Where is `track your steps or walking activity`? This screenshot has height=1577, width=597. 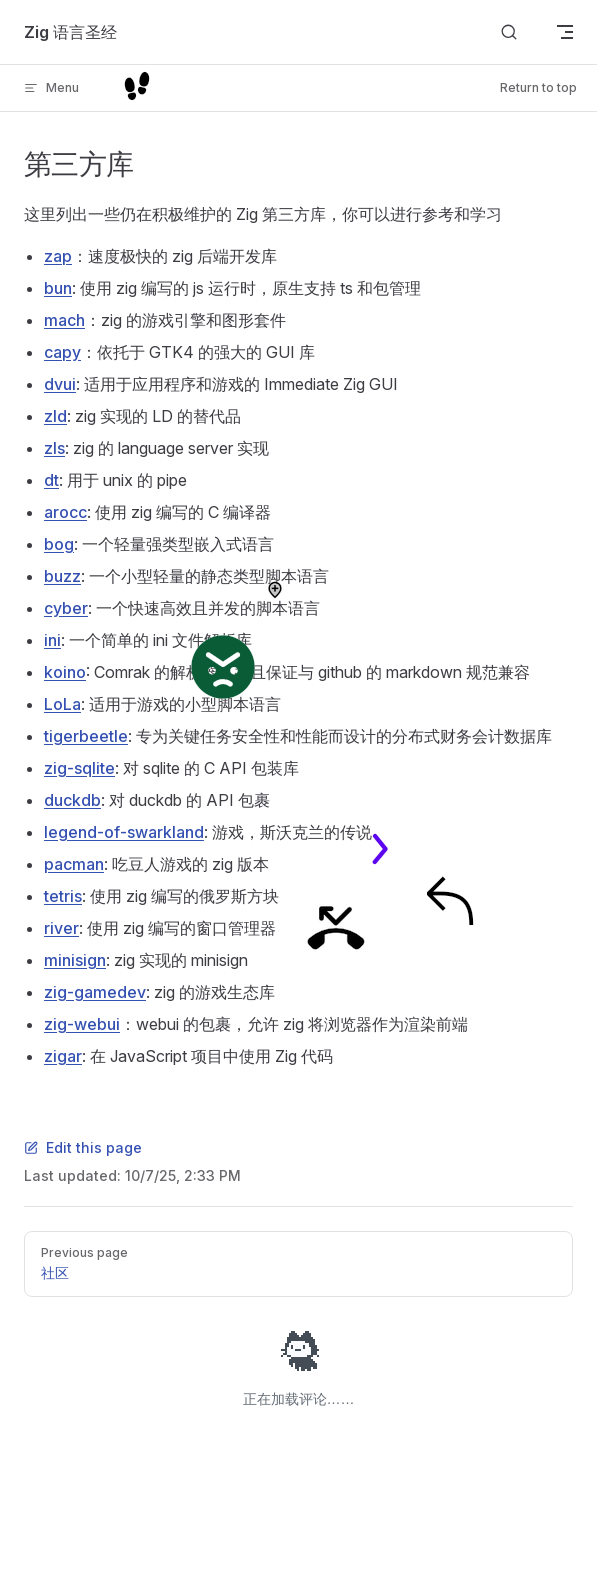
track your steps or walking activity is located at coordinates (137, 86).